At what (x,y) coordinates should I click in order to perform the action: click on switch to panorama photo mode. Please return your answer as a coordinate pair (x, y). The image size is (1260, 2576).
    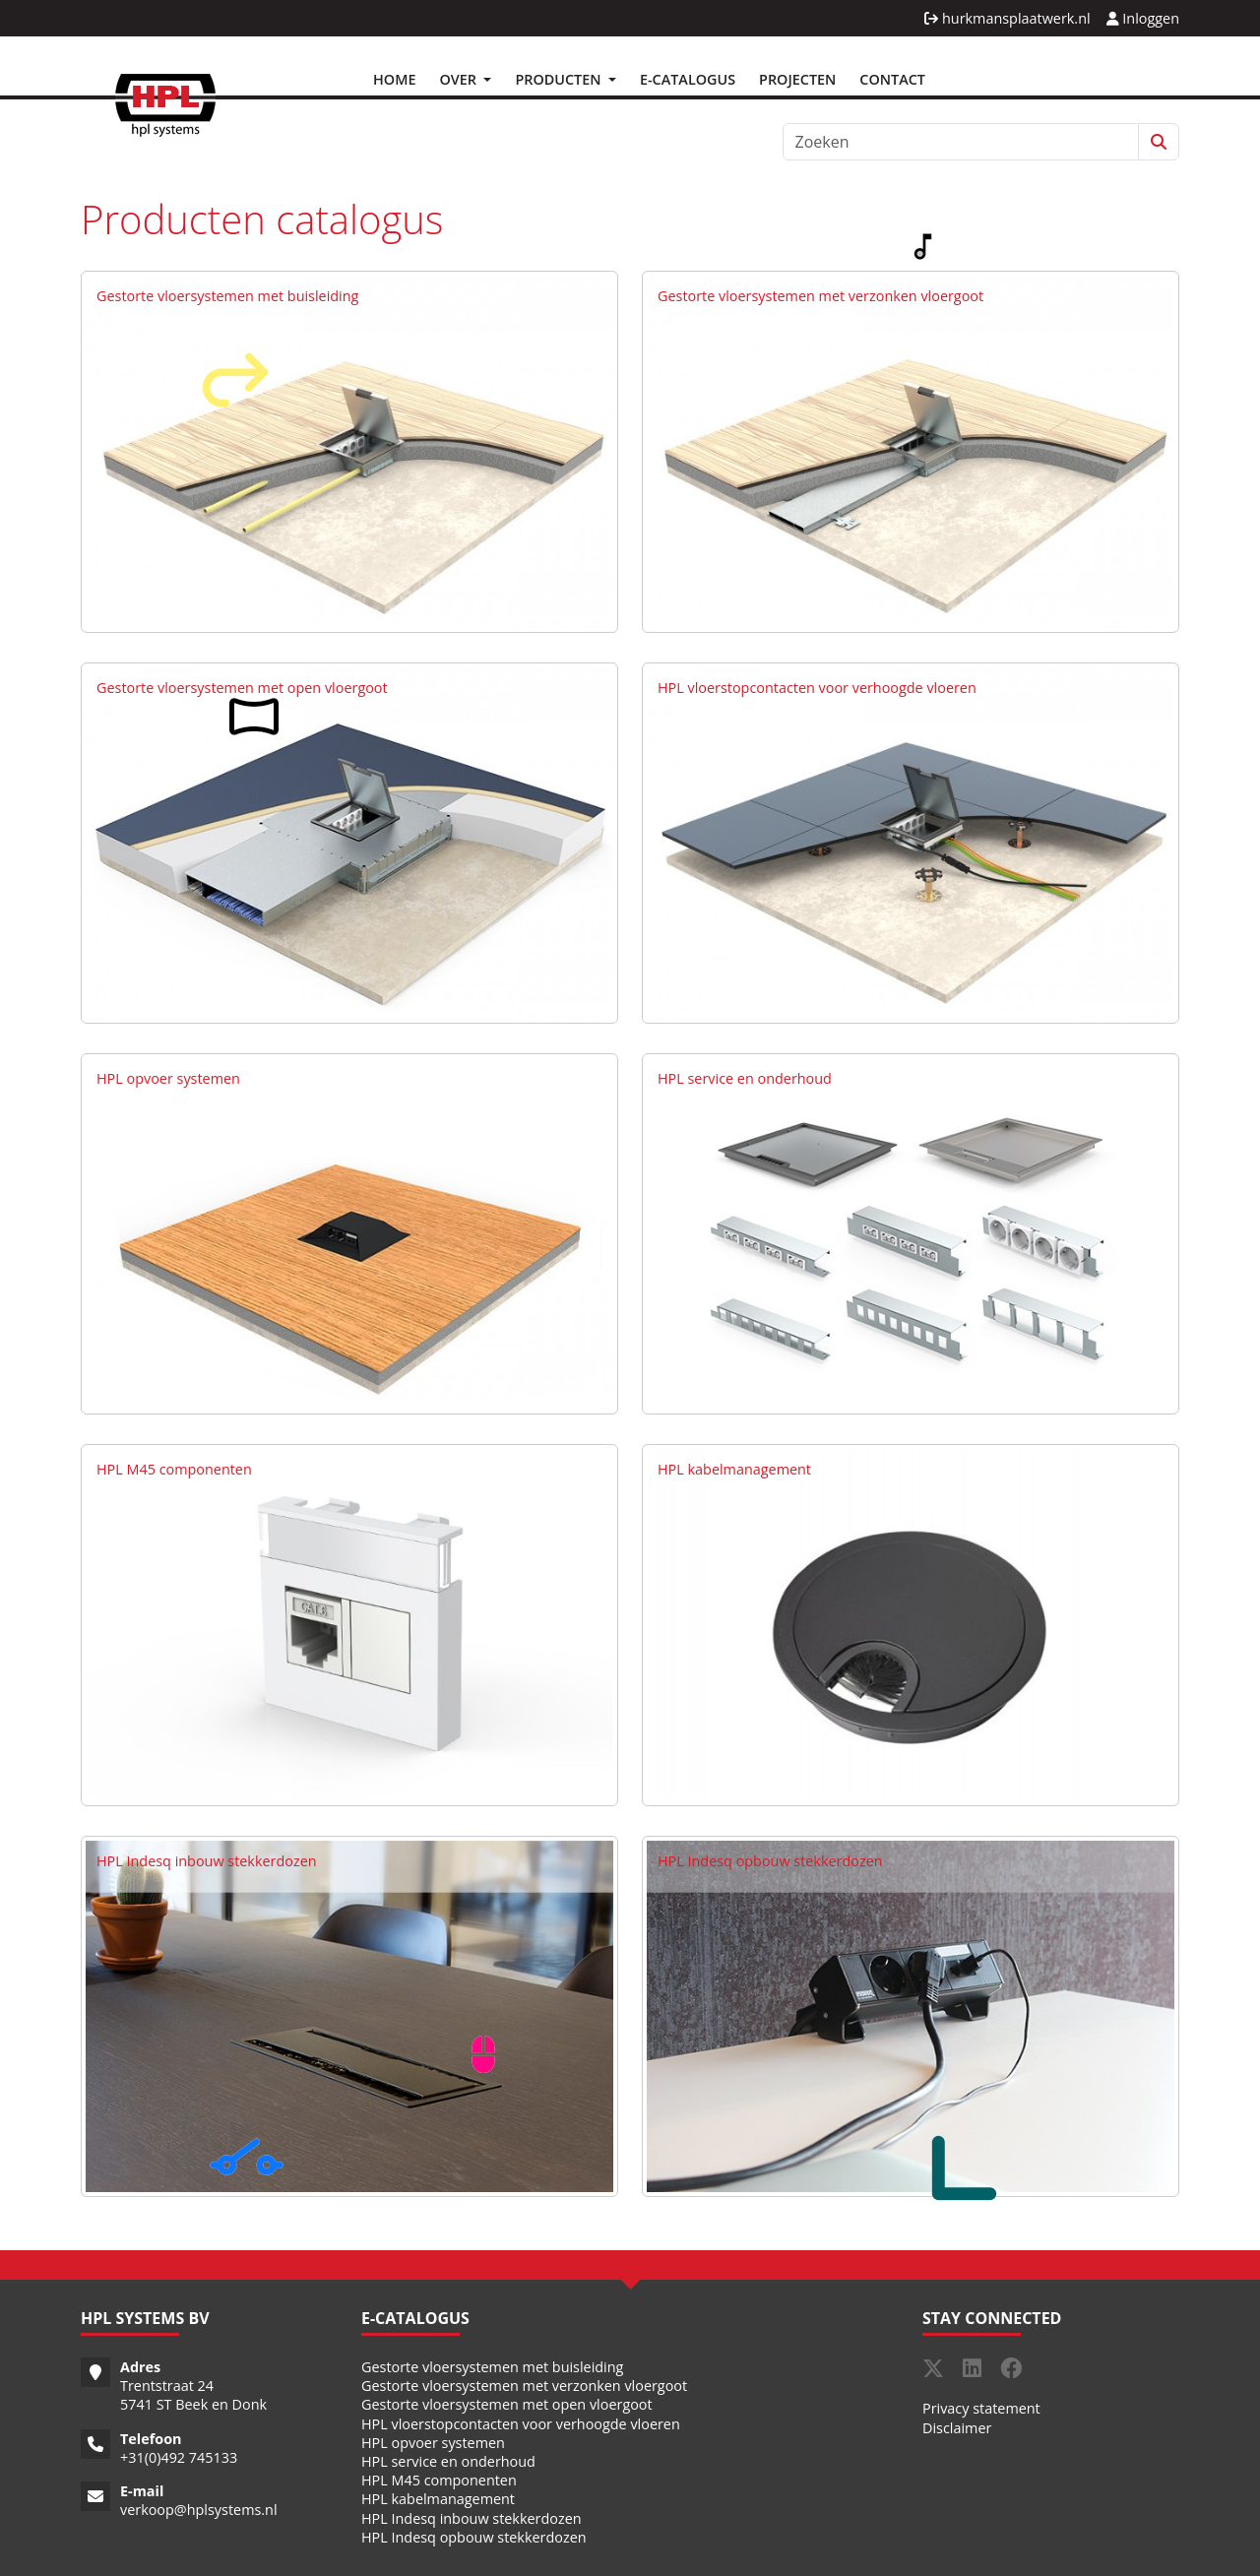
    Looking at the image, I should click on (254, 717).